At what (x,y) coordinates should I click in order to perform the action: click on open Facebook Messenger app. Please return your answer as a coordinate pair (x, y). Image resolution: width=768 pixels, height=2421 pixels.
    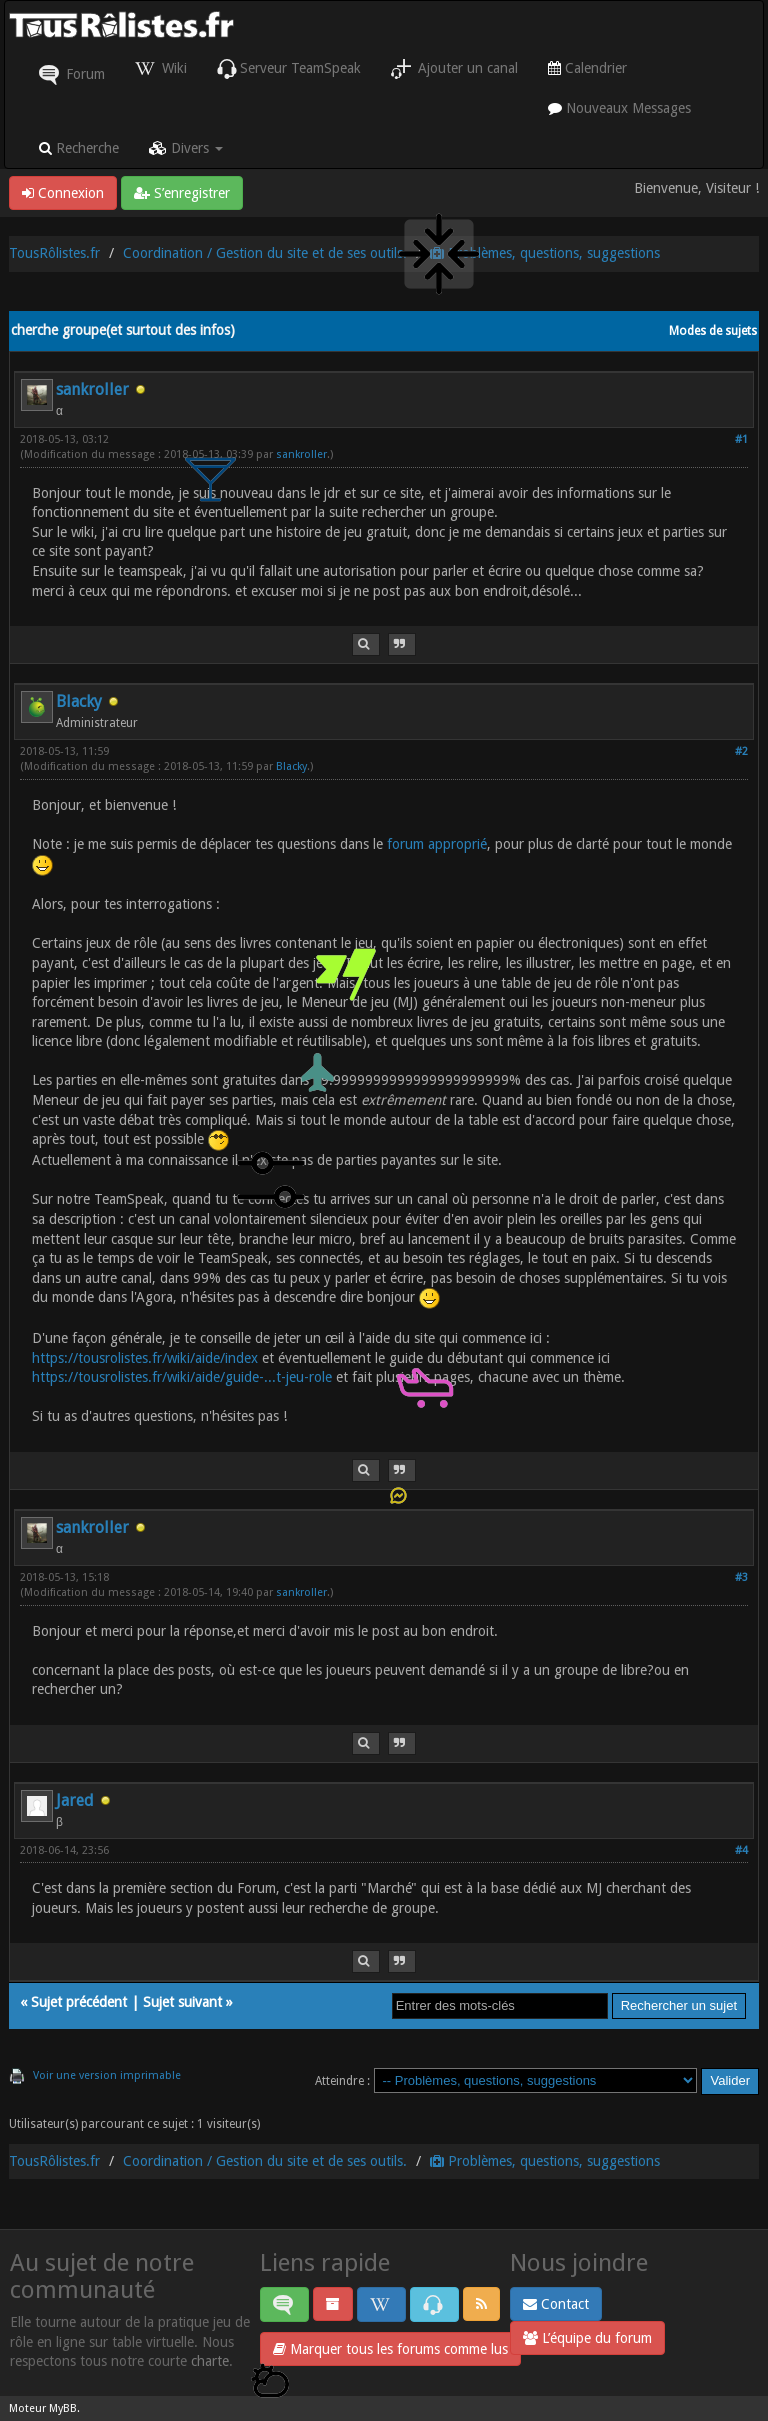
    Looking at the image, I should click on (398, 1495).